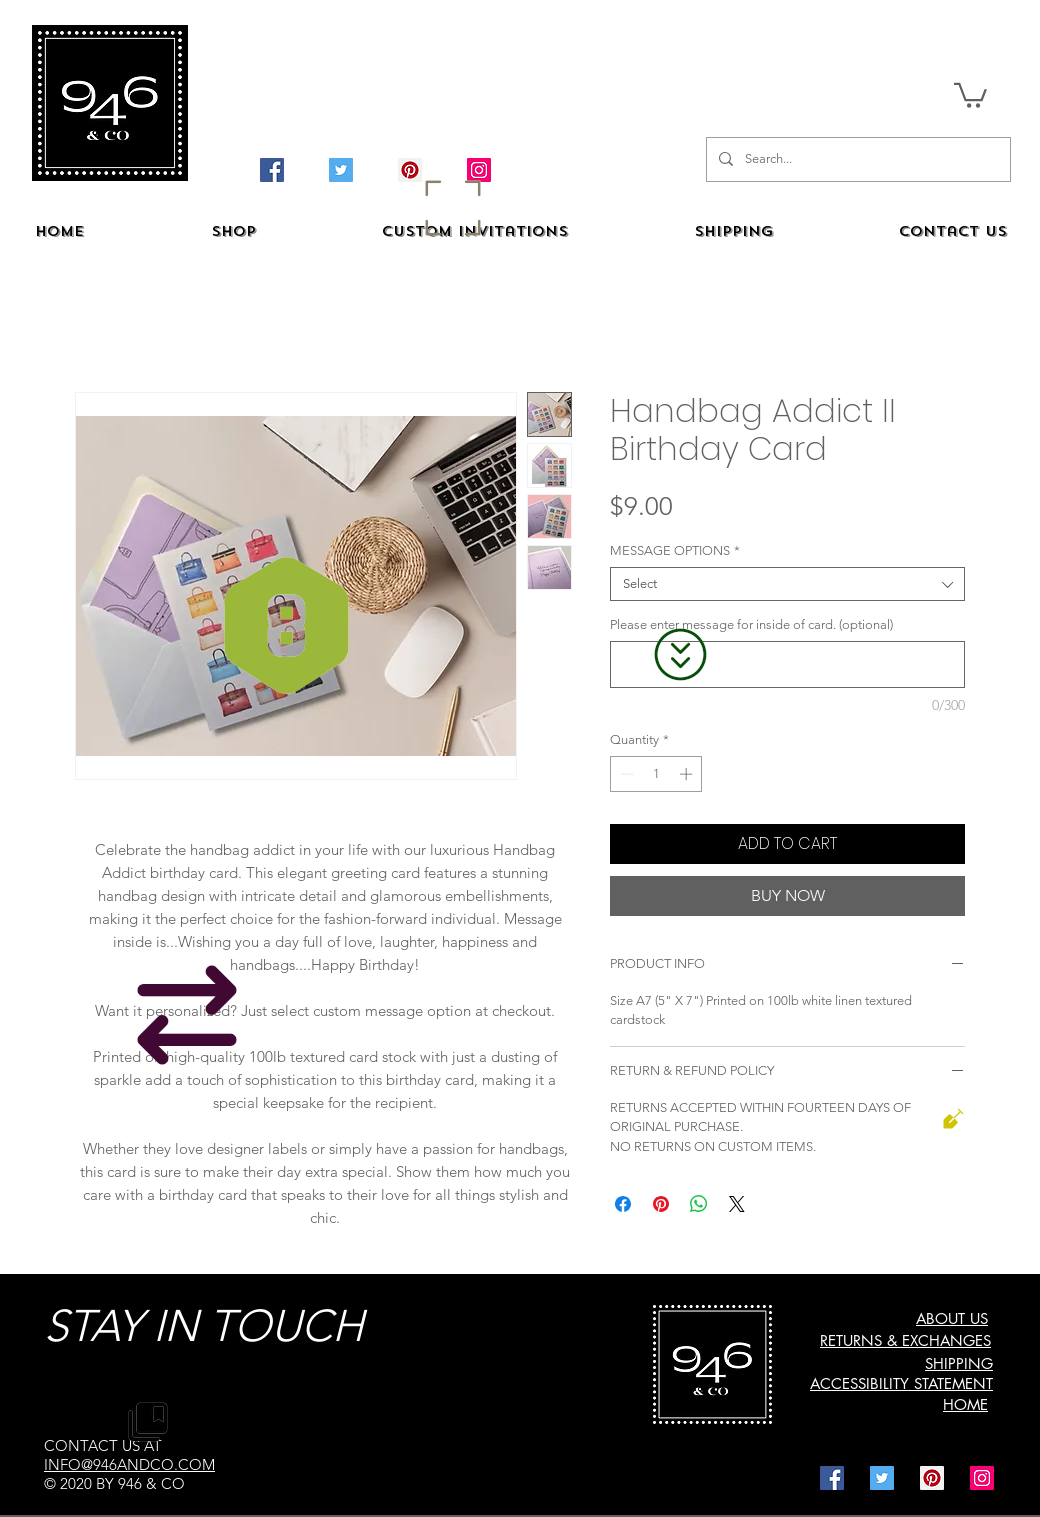  What do you see at coordinates (680, 654) in the screenshot?
I see `expand to show more content below` at bounding box center [680, 654].